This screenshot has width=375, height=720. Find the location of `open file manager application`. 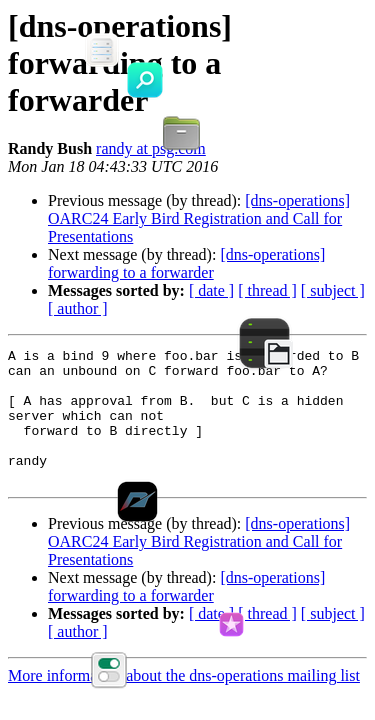

open file manager application is located at coordinates (181, 132).